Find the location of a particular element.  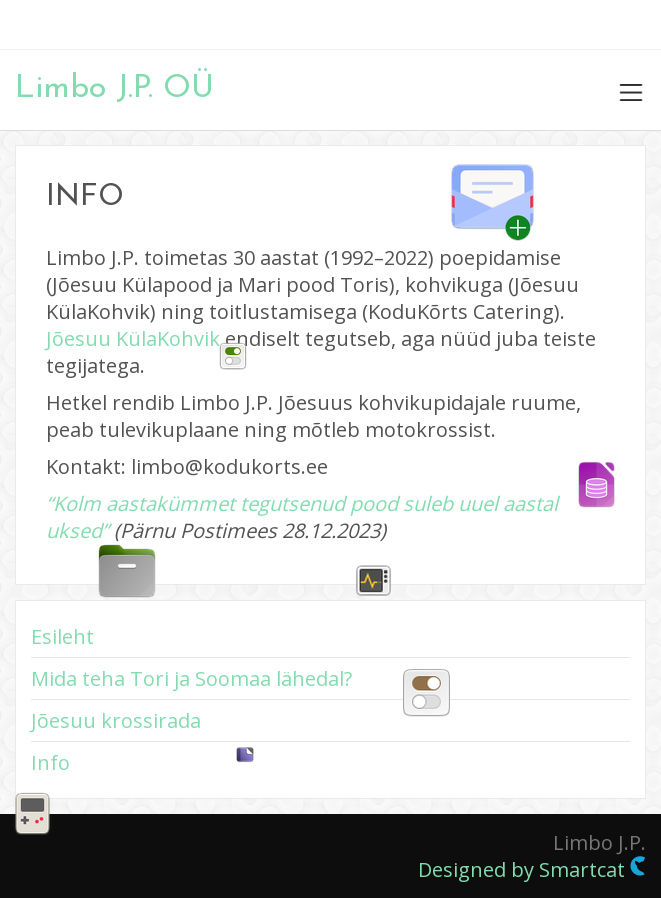

open system tweaks or customization settings is located at coordinates (426, 692).